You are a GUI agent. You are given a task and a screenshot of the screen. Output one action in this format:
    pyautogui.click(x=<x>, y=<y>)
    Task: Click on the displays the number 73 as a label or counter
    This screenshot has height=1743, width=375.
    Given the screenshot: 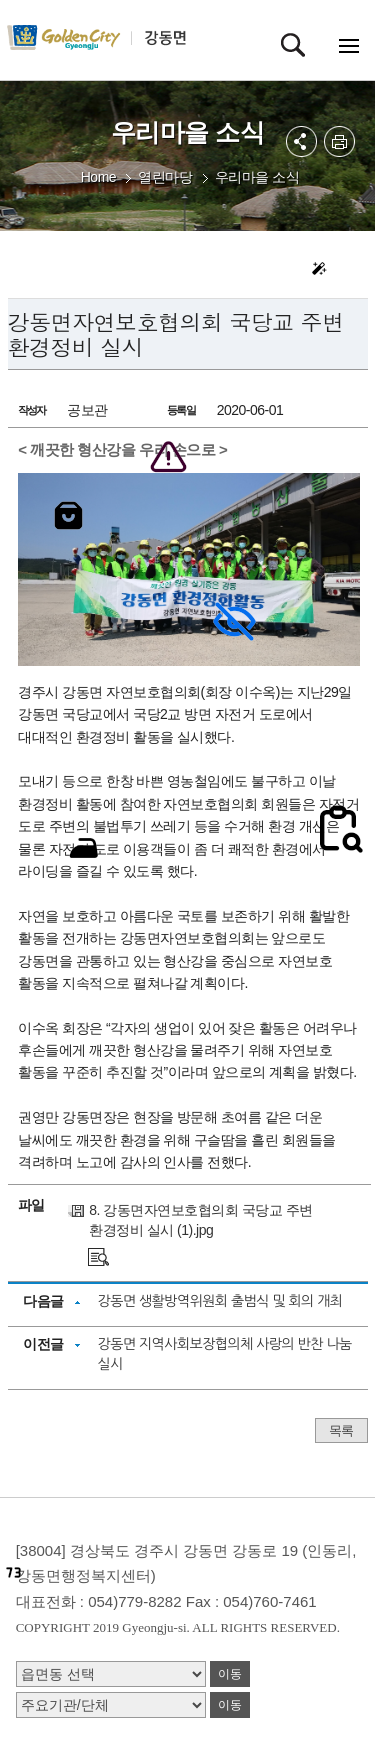 What is the action you would take?
    pyautogui.click(x=13, y=1572)
    